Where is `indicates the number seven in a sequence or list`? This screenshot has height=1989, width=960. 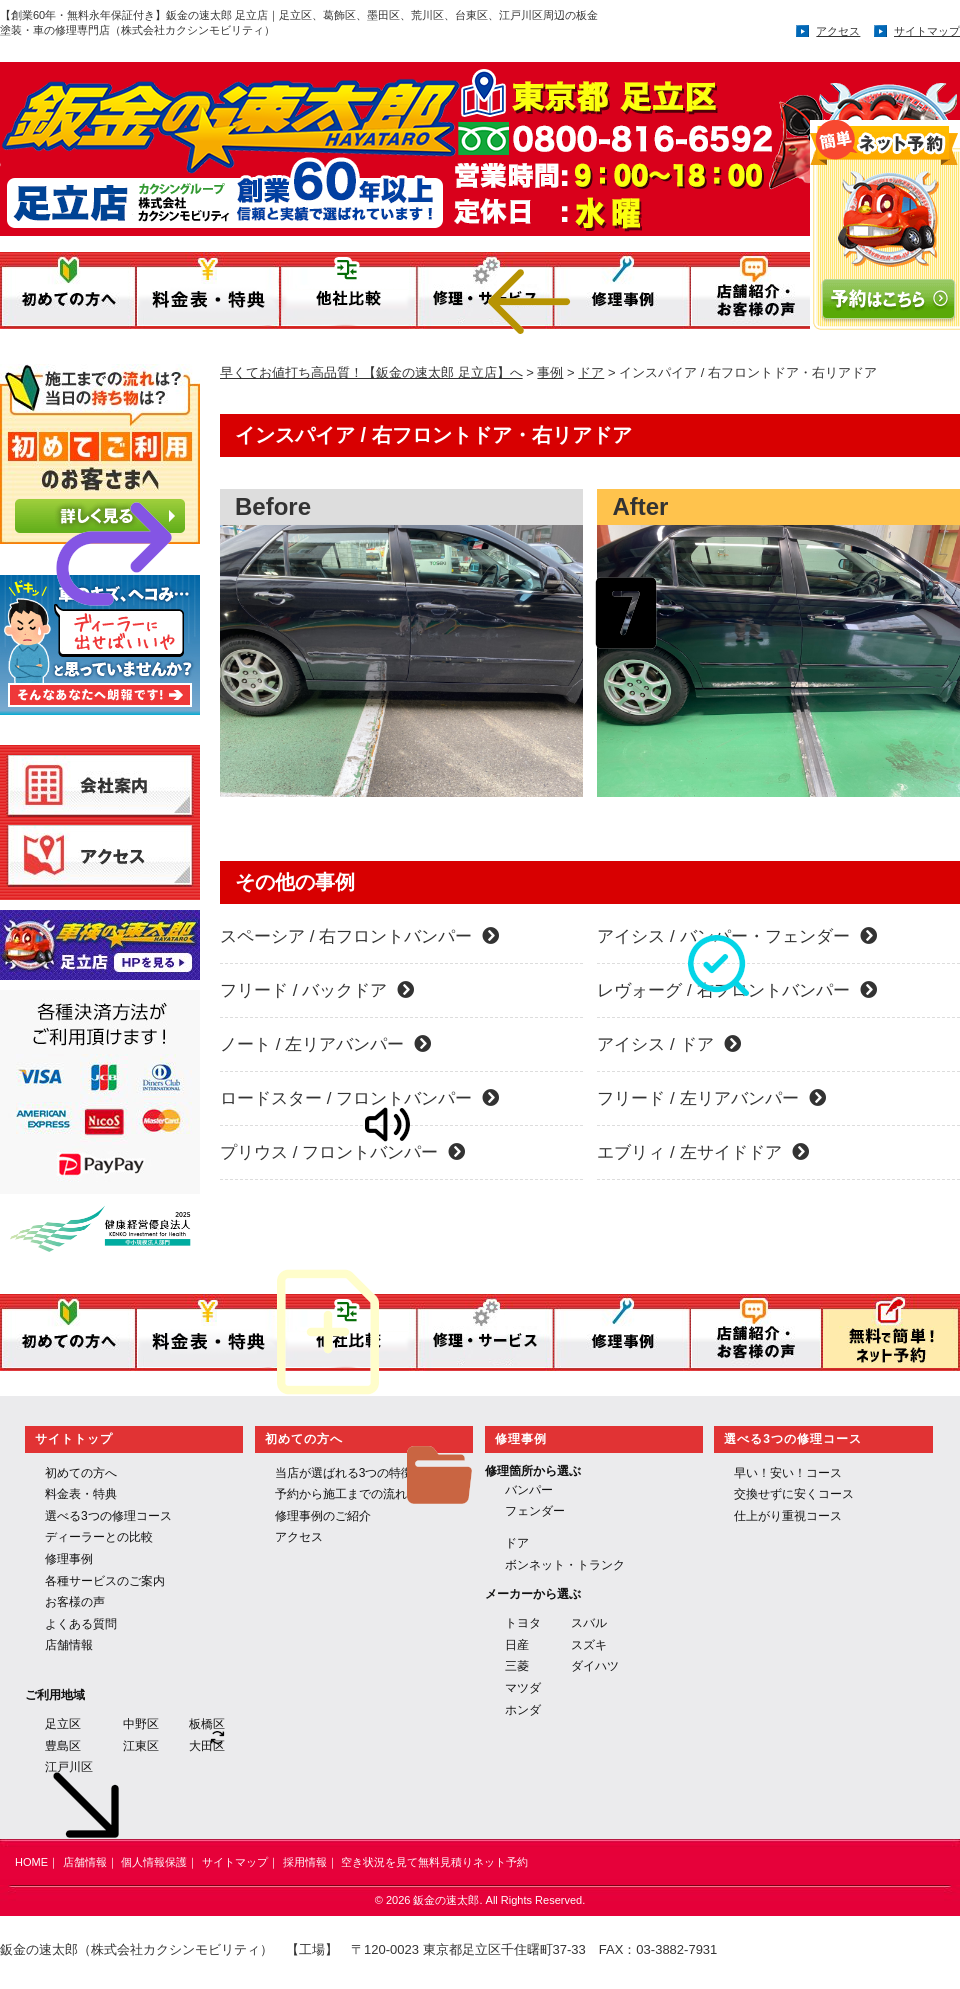 indicates the number seven in a sequence or list is located at coordinates (626, 613).